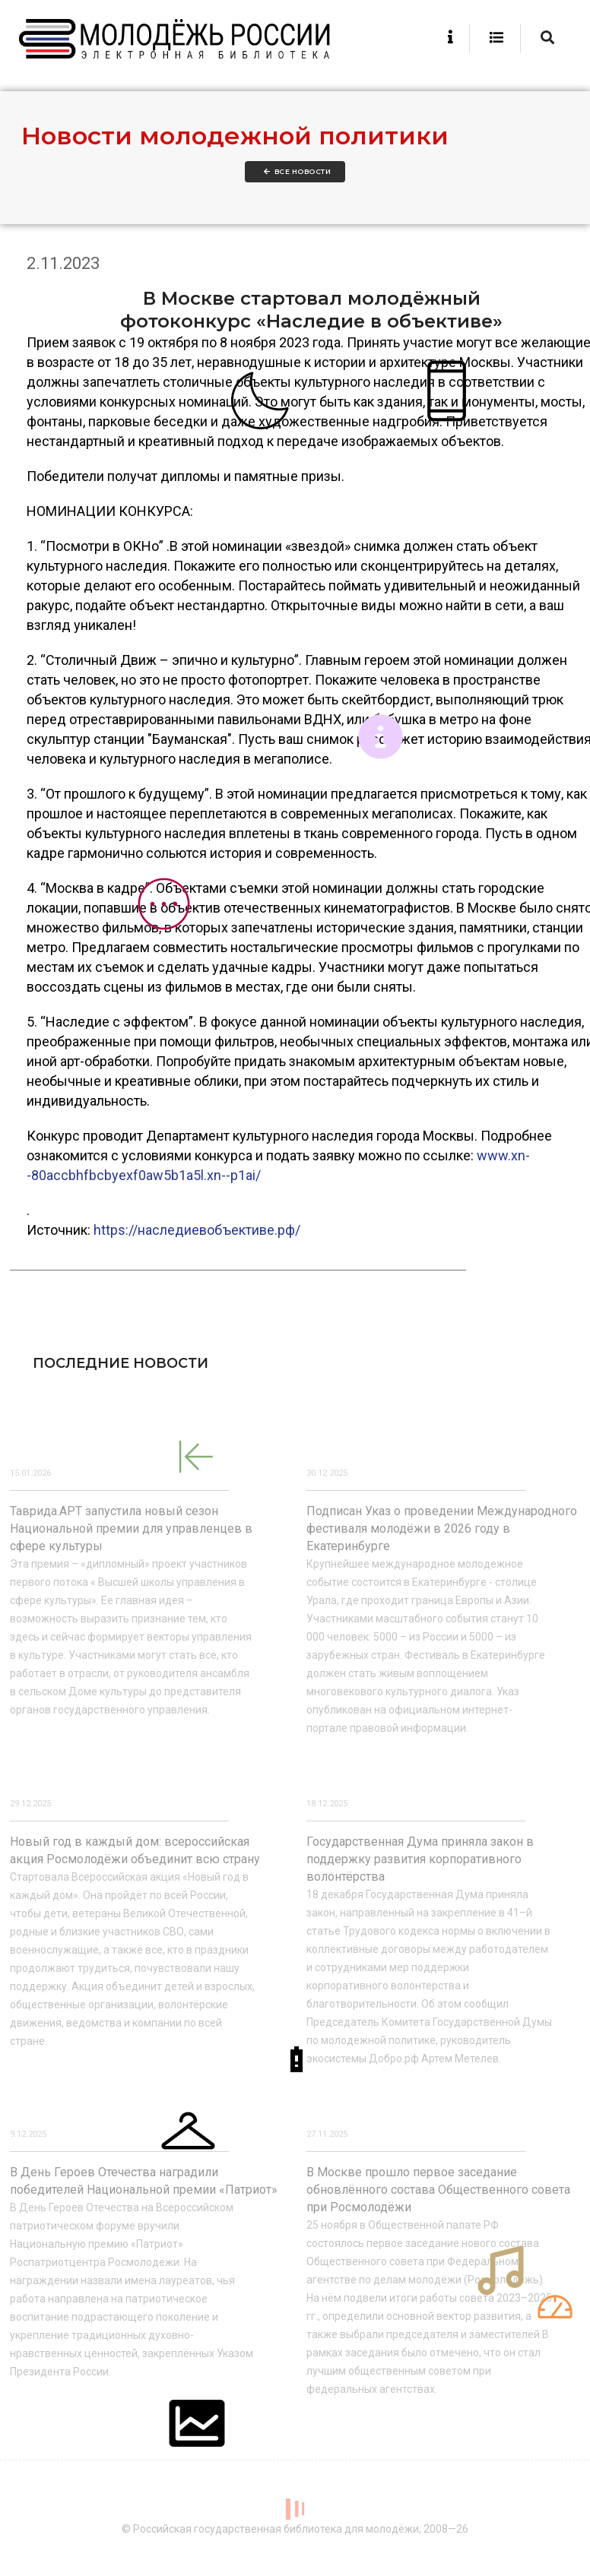 The image size is (590, 2576). What do you see at coordinates (195, 1457) in the screenshot?
I see `go back to the beginning` at bounding box center [195, 1457].